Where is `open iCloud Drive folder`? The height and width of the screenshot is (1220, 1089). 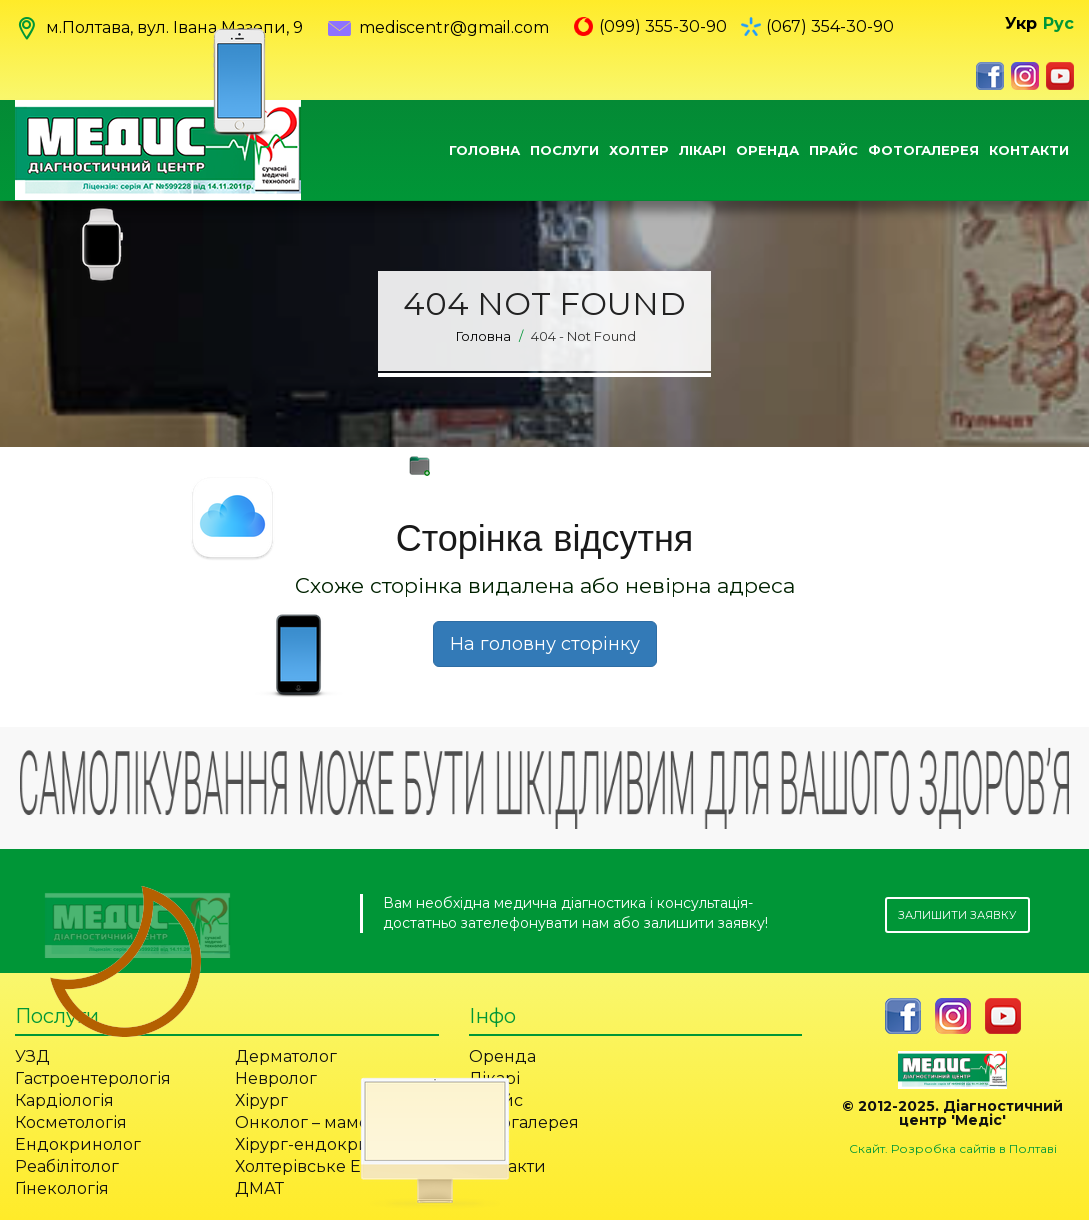
open iCloud Drive folder is located at coordinates (232, 517).